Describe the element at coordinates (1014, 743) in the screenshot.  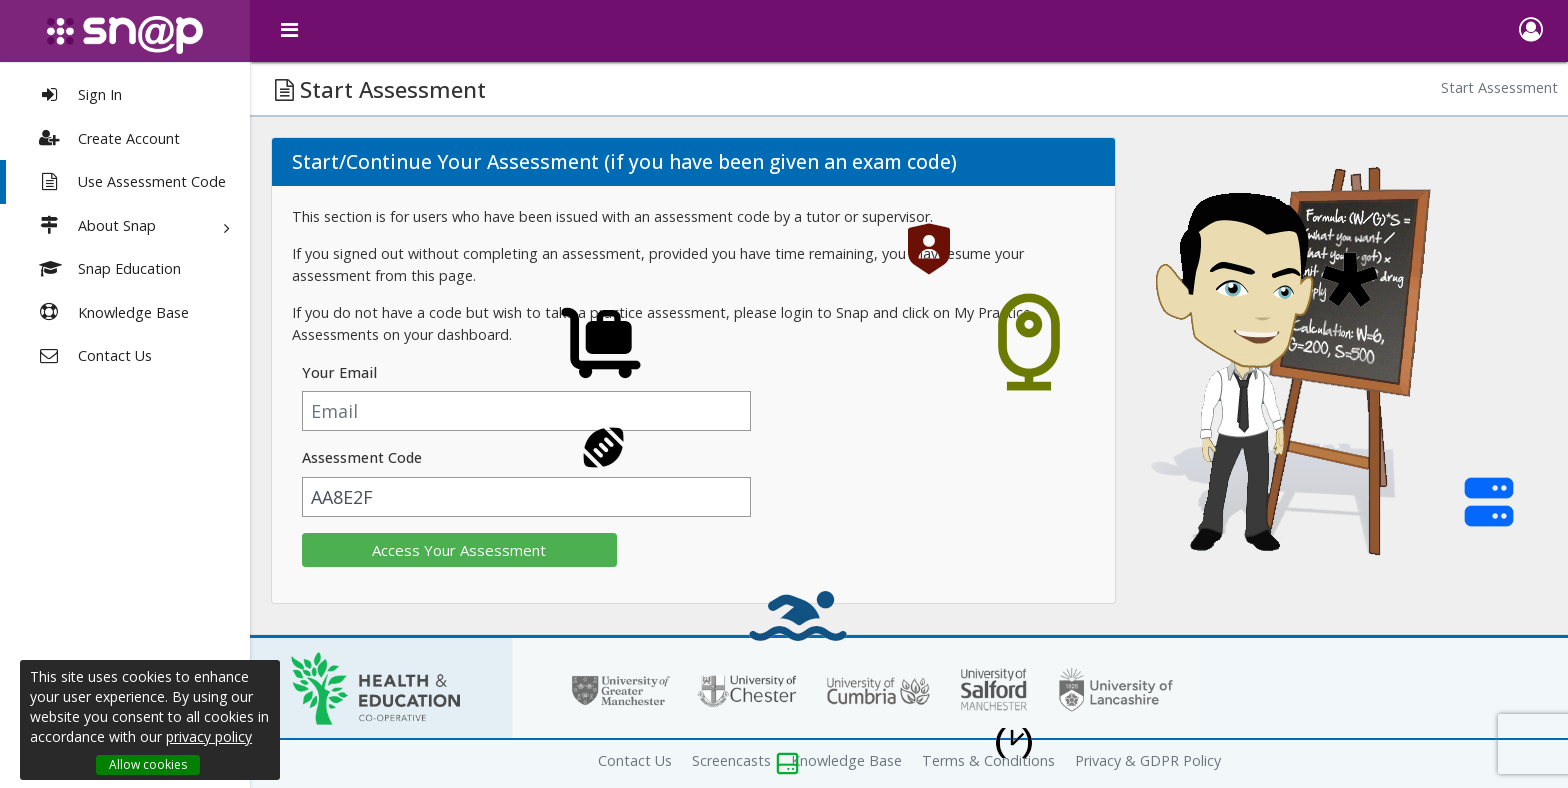
I see `date-fns javascript library logo` at that location.